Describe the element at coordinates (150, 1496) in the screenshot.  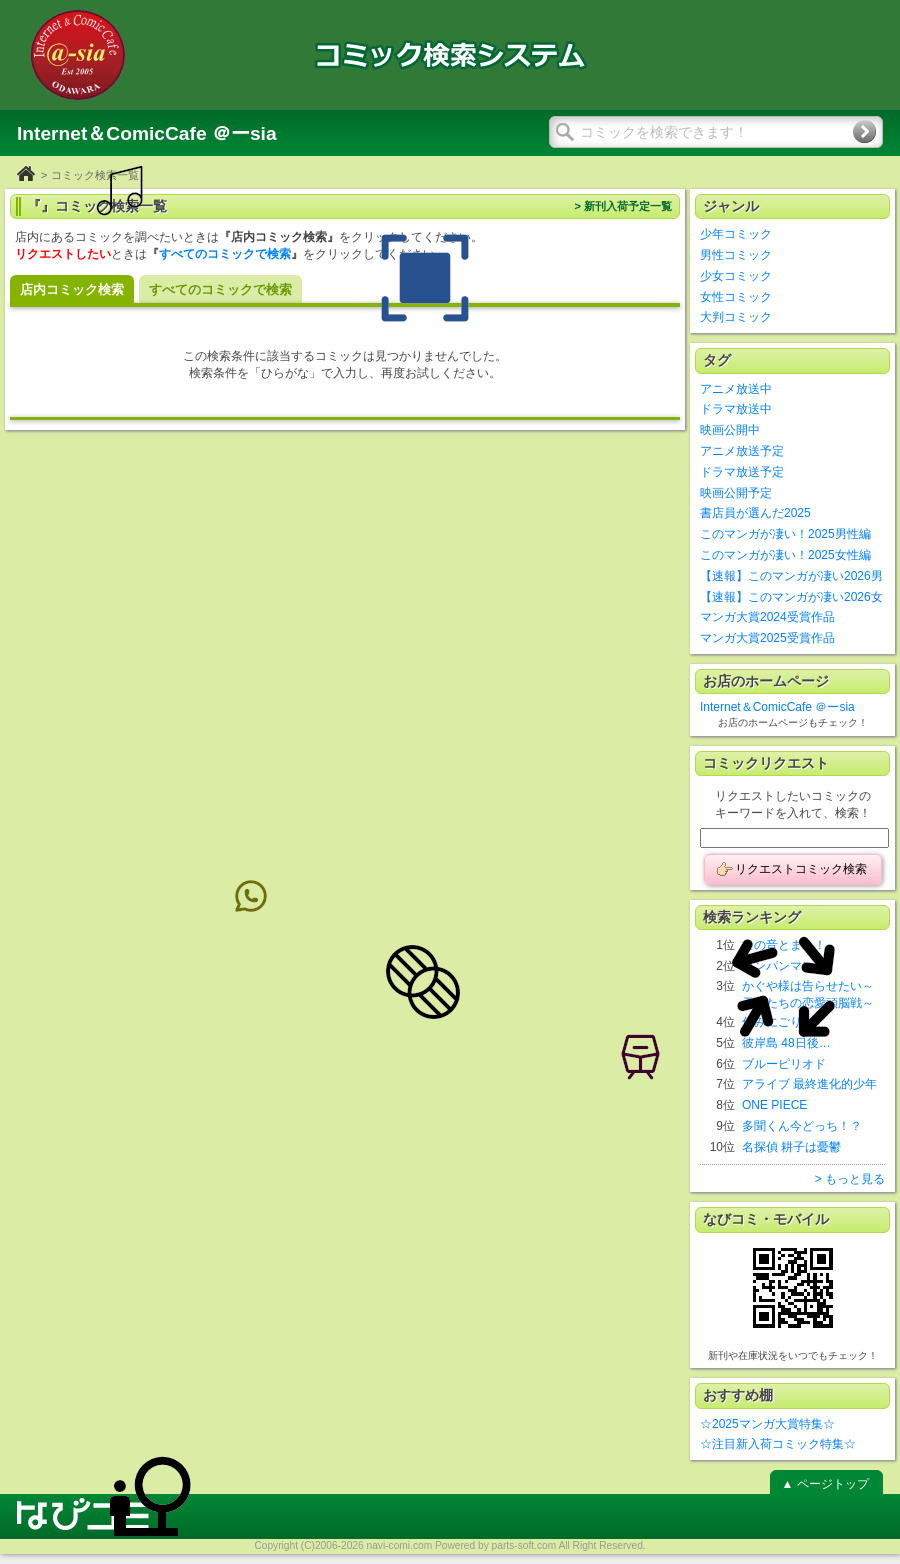
I see `explore nature or outdoor activities` at that location.